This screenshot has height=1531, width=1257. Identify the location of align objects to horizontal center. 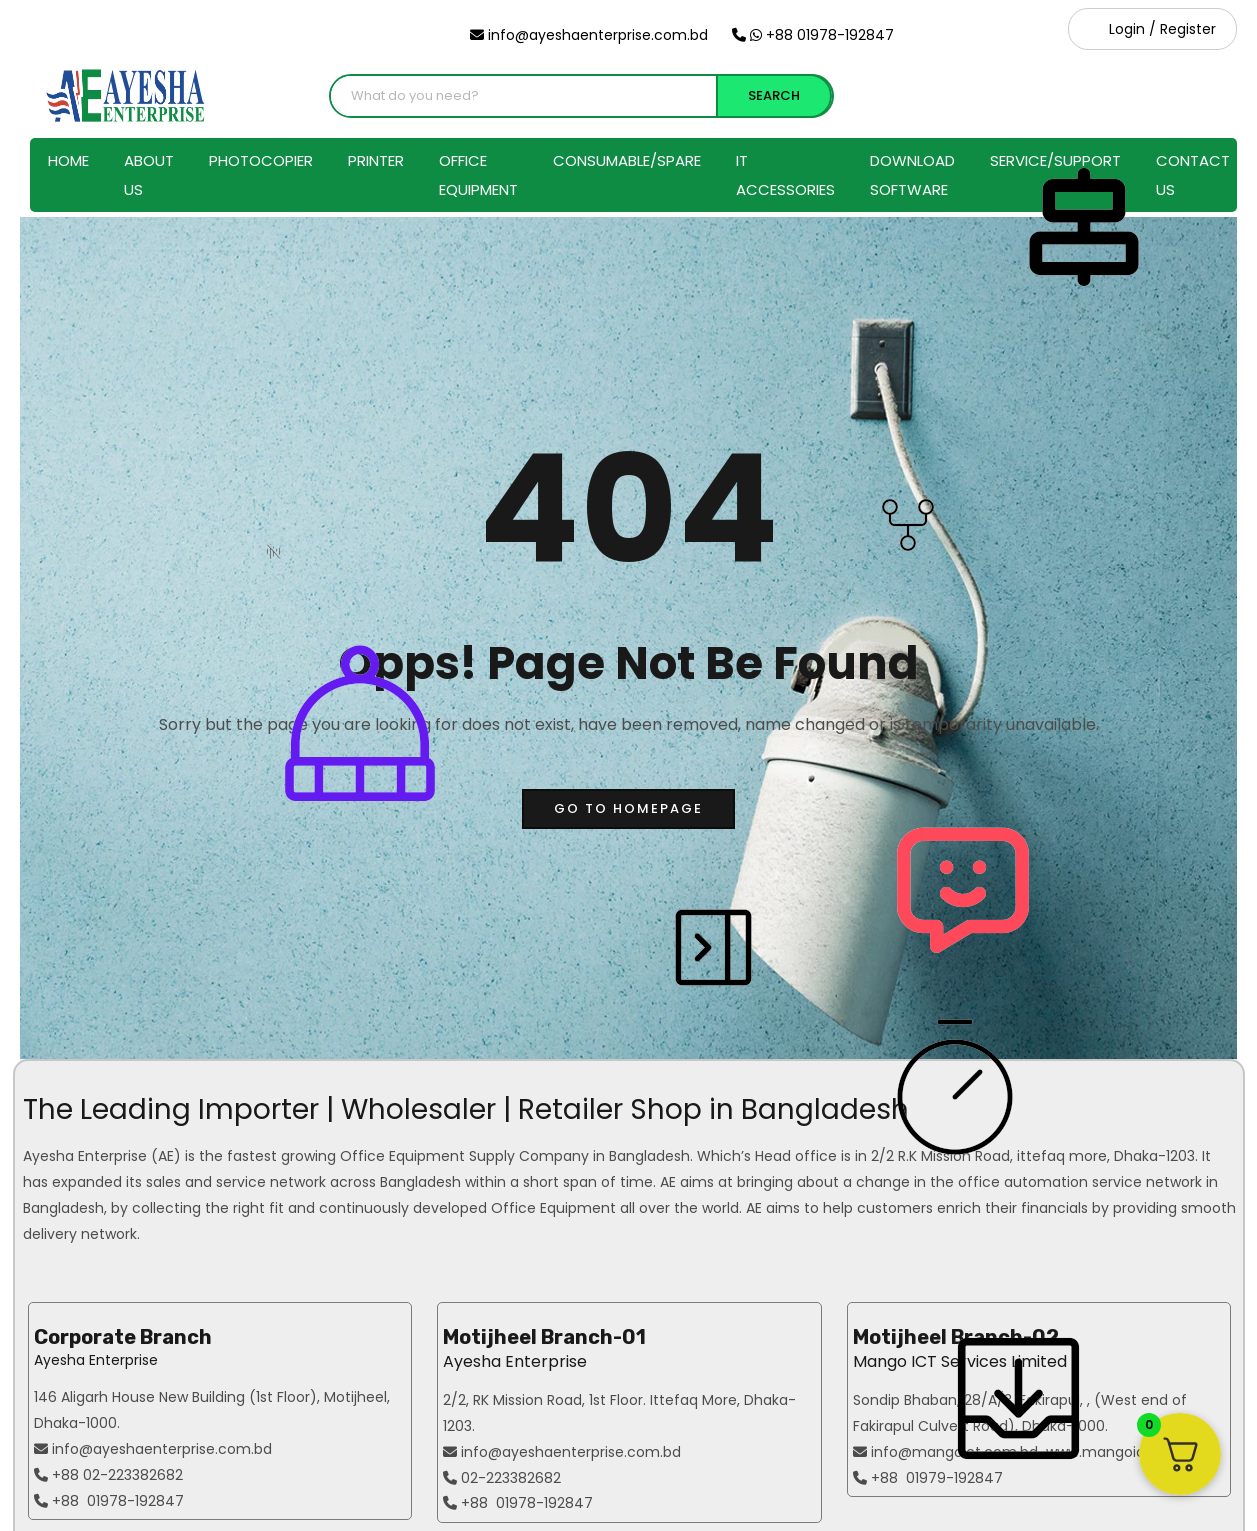
(1084, 227).